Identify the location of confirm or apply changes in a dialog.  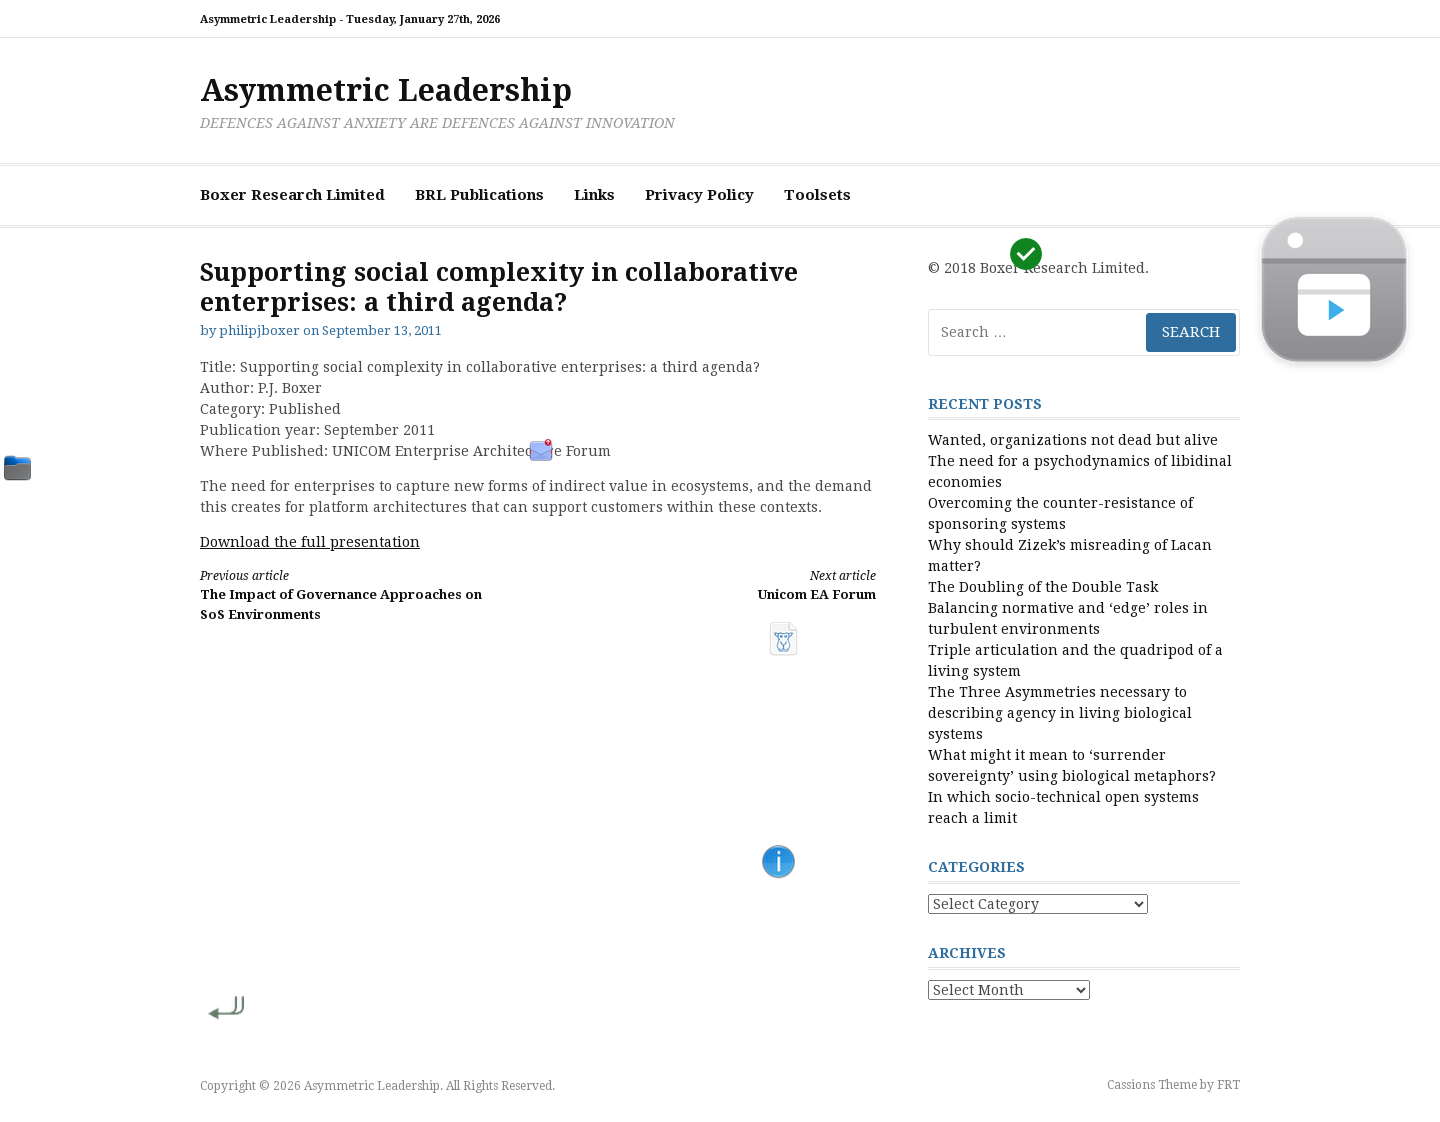
(1026, 254).